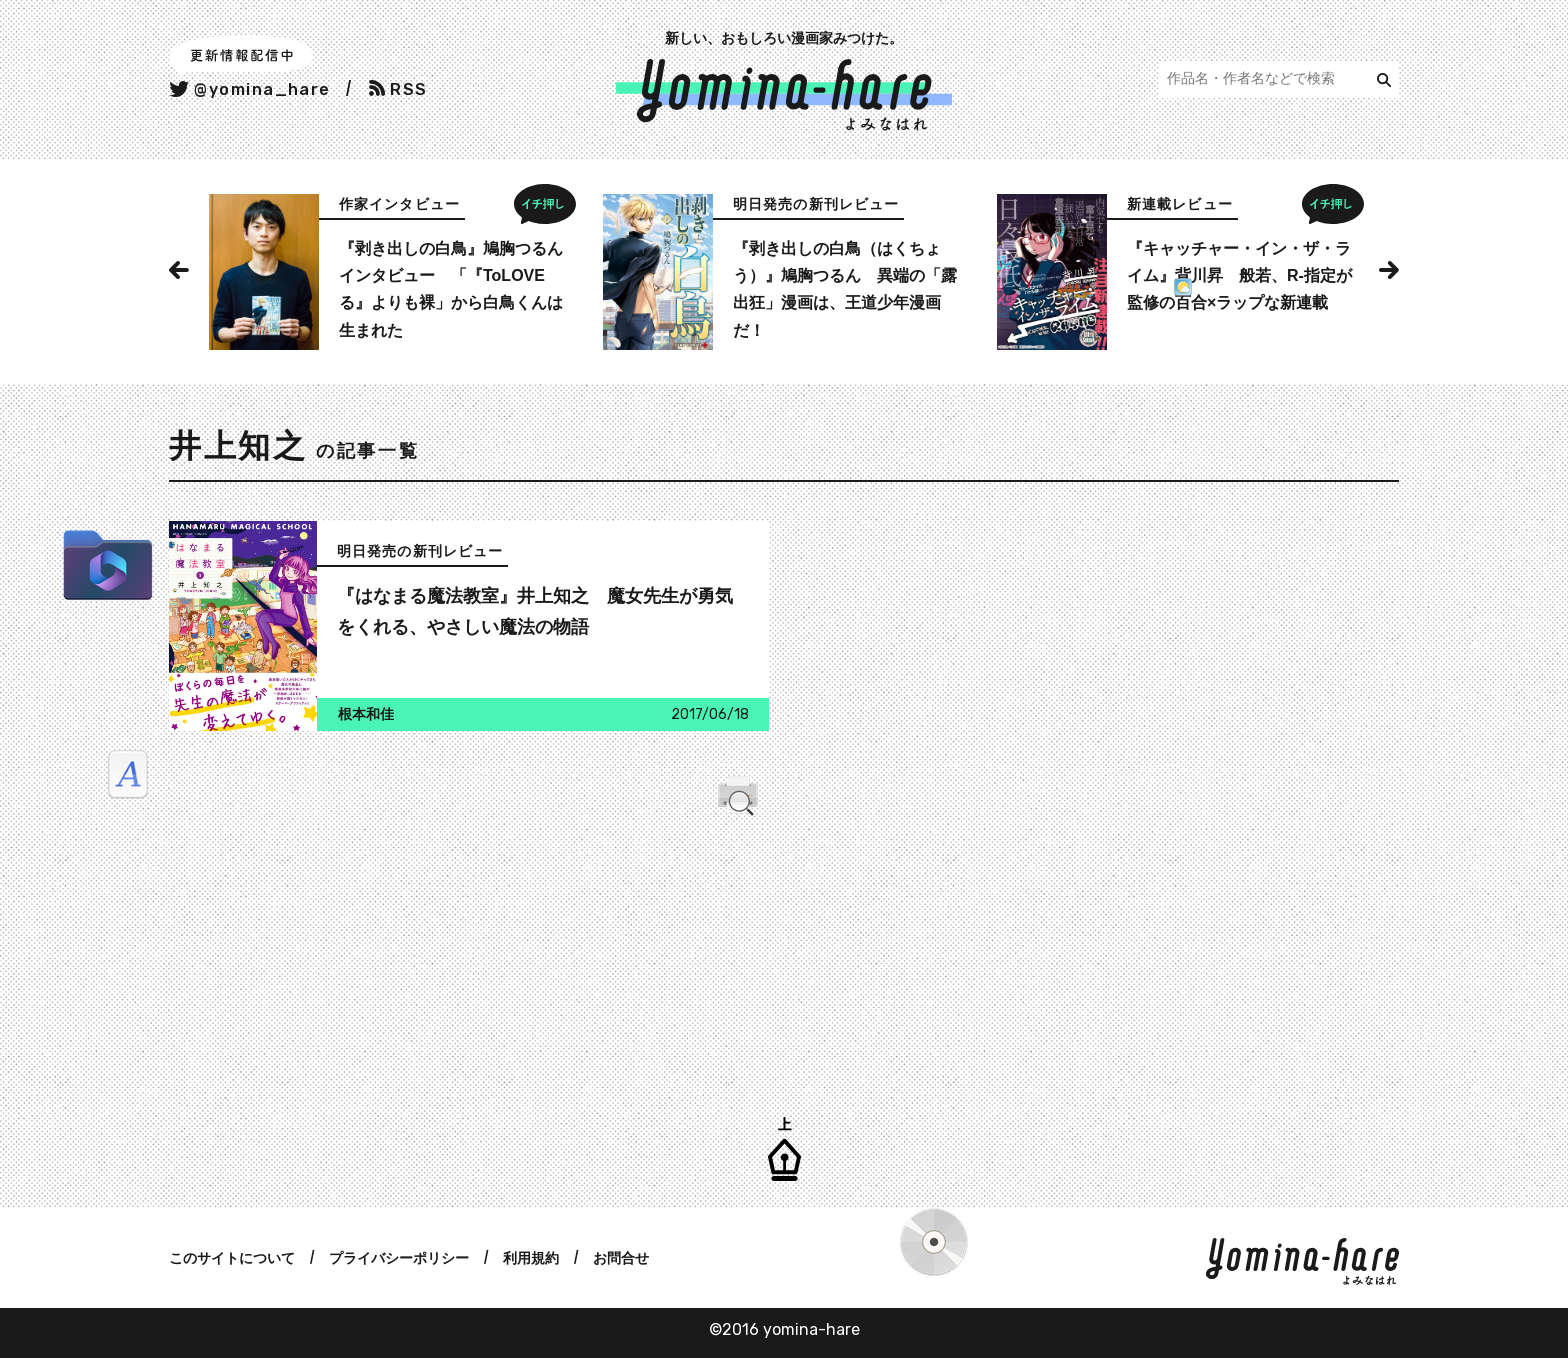 The width and height of the screenshot is (1568, 1358). What do you see at coordinates (107, 567) in the screenshot?
I see `open microsoft 365 files folder` at bounding box center [107, 567].